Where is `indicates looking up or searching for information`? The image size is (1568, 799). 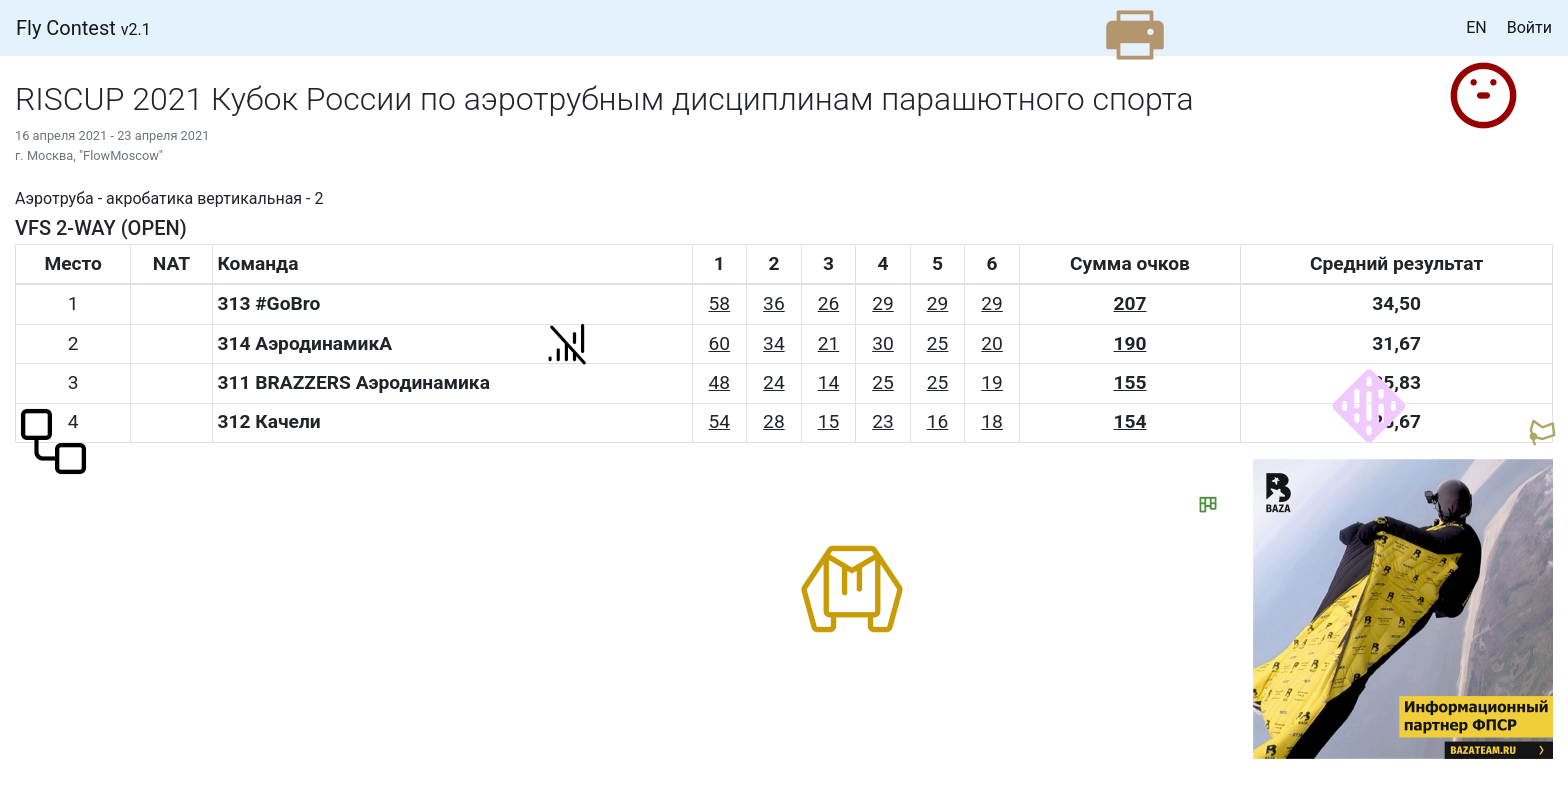 indicates looking up or searching for information is located at coordinates (1483, 95).